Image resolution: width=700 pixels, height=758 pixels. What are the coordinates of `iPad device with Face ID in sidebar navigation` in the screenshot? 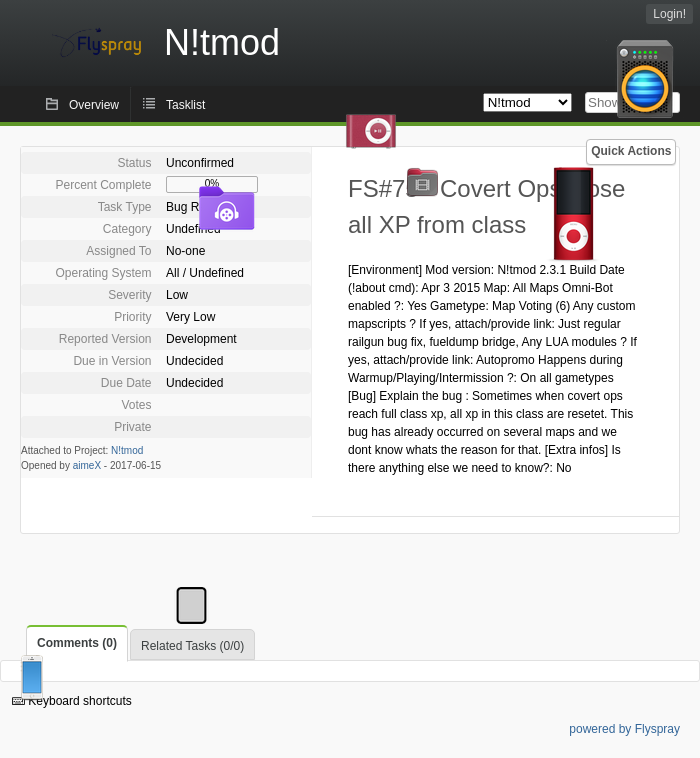 It's located at (191, 605).